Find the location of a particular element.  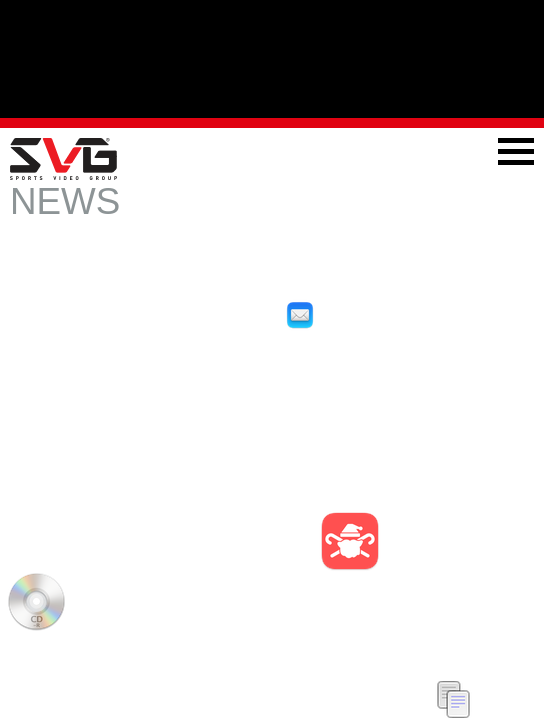

burn files to a recordable CD is located at coordinates (36, 602).